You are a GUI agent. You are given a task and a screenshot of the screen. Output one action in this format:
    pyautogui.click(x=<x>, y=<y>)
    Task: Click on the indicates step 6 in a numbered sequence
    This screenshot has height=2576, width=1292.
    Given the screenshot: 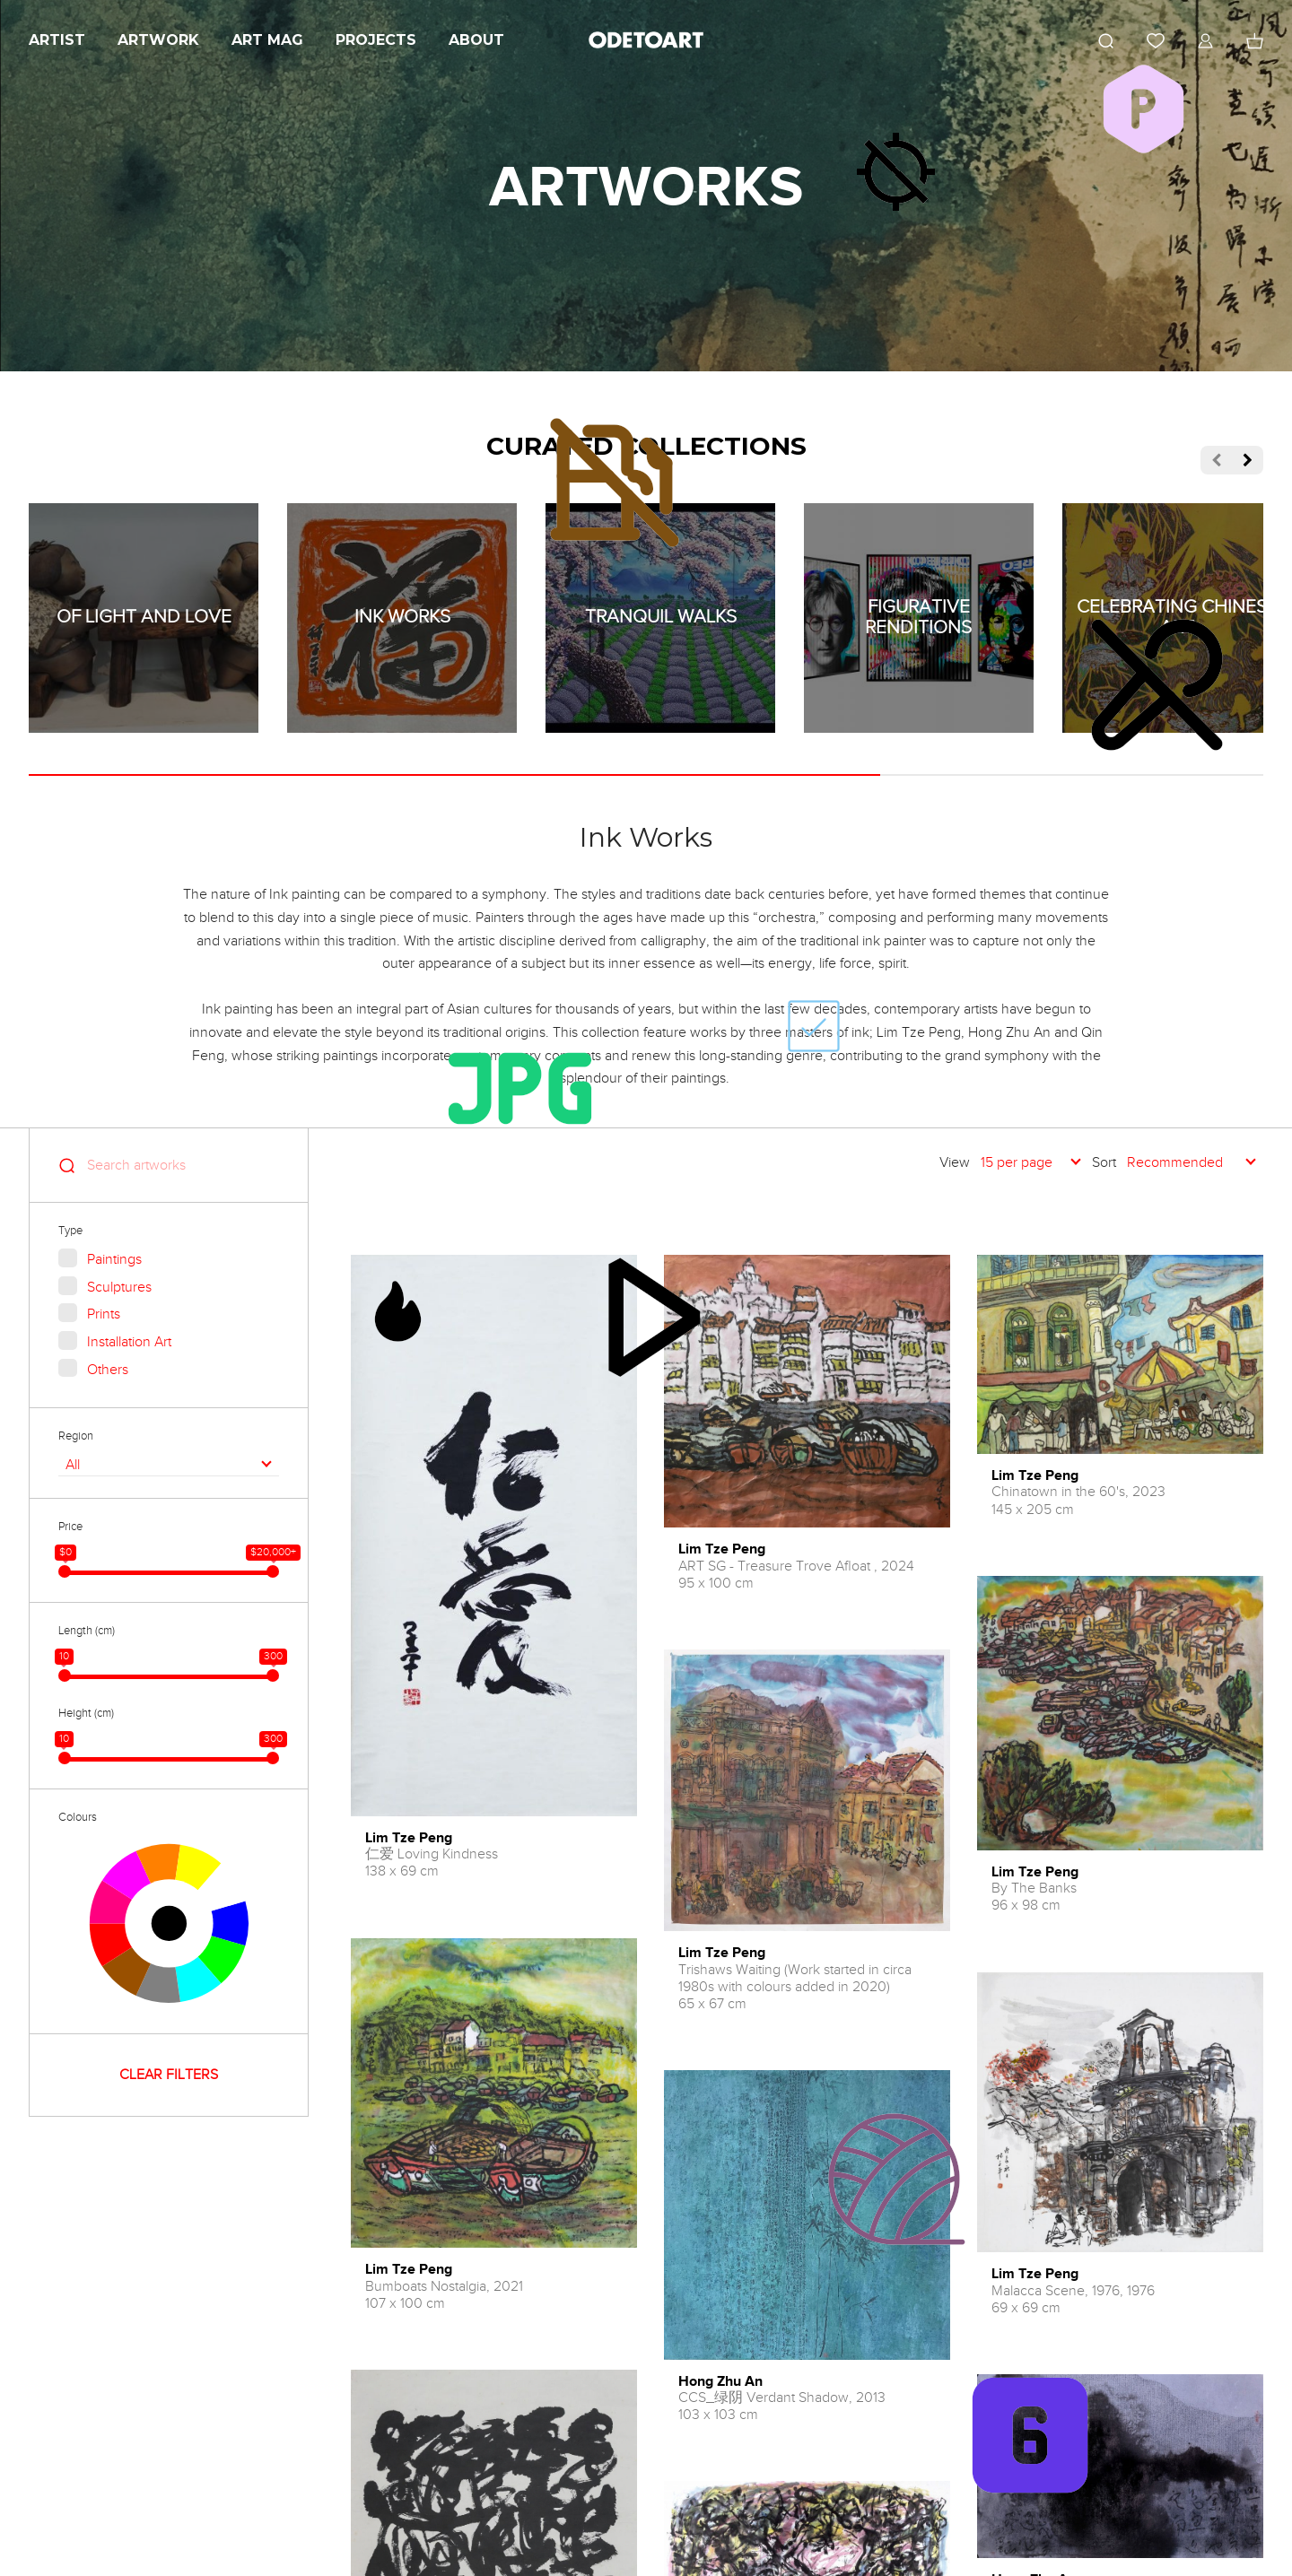 What is the action you would take?
    pyautogui.click(x=1030, y=2435)
    